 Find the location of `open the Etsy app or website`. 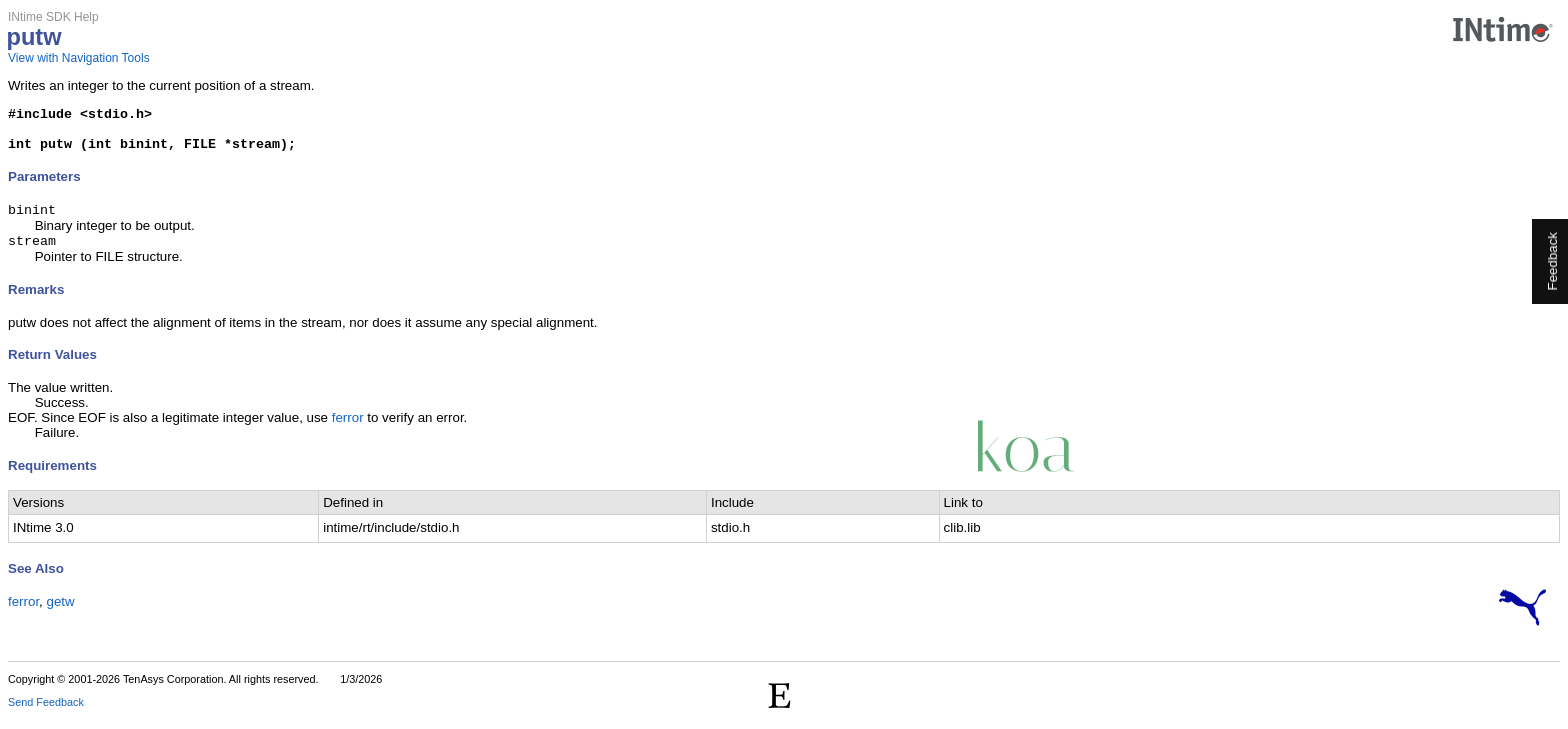

open the Etsy app or website is located at coordinates (779, 695).